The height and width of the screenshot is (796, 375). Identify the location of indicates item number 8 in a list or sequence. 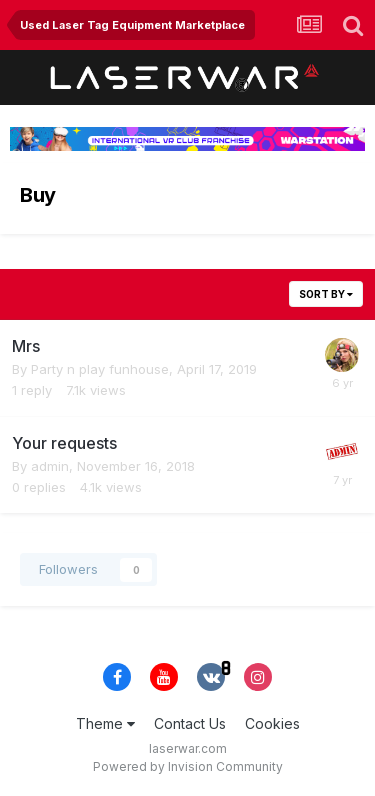
(226, 668).